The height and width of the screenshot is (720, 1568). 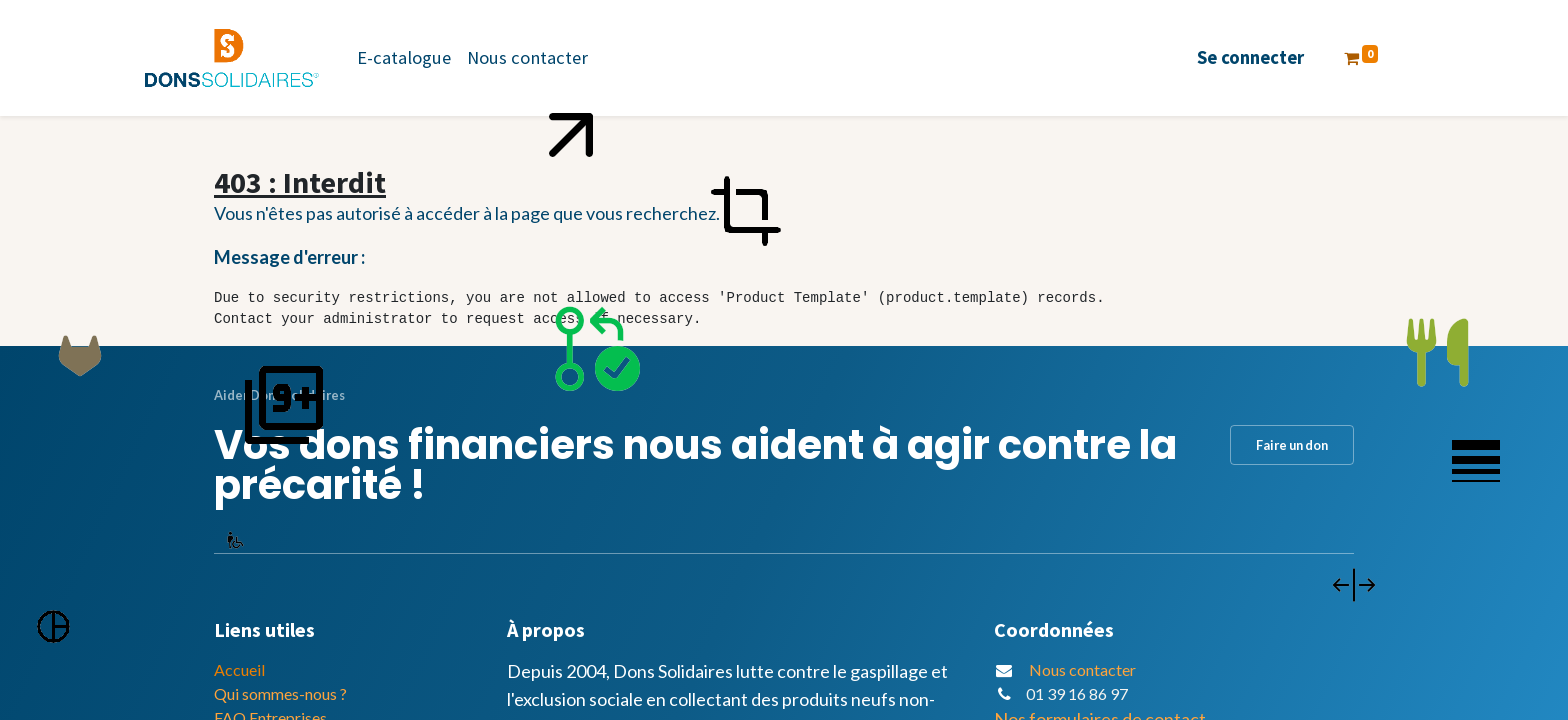 I want to click on open link in new tab or window, so click(x=571, y=135).